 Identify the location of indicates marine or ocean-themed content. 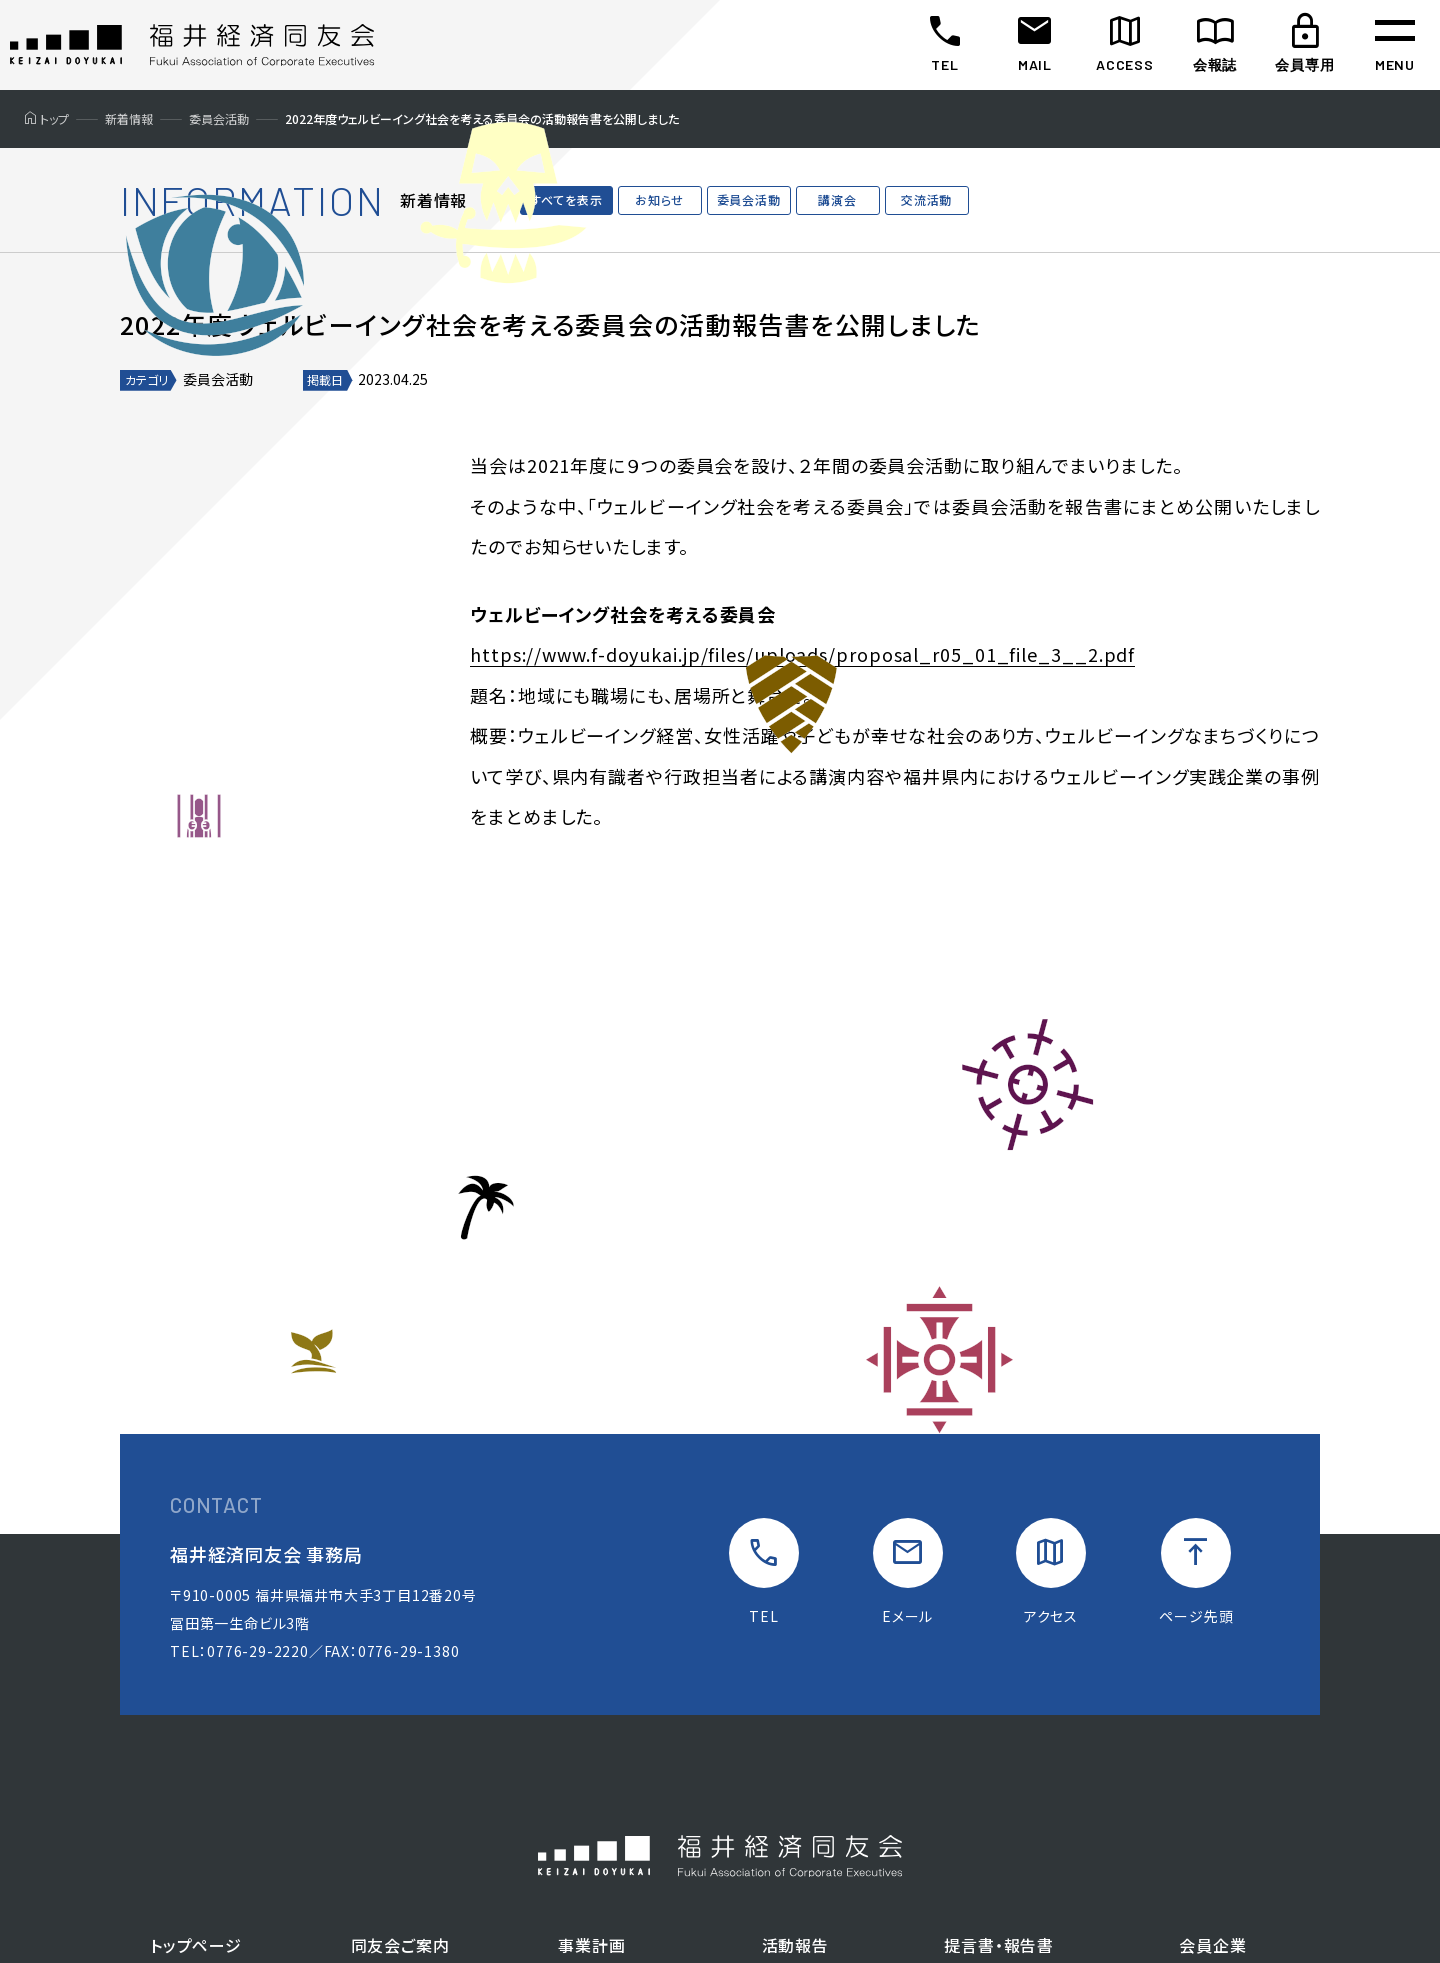
(313, 1350).